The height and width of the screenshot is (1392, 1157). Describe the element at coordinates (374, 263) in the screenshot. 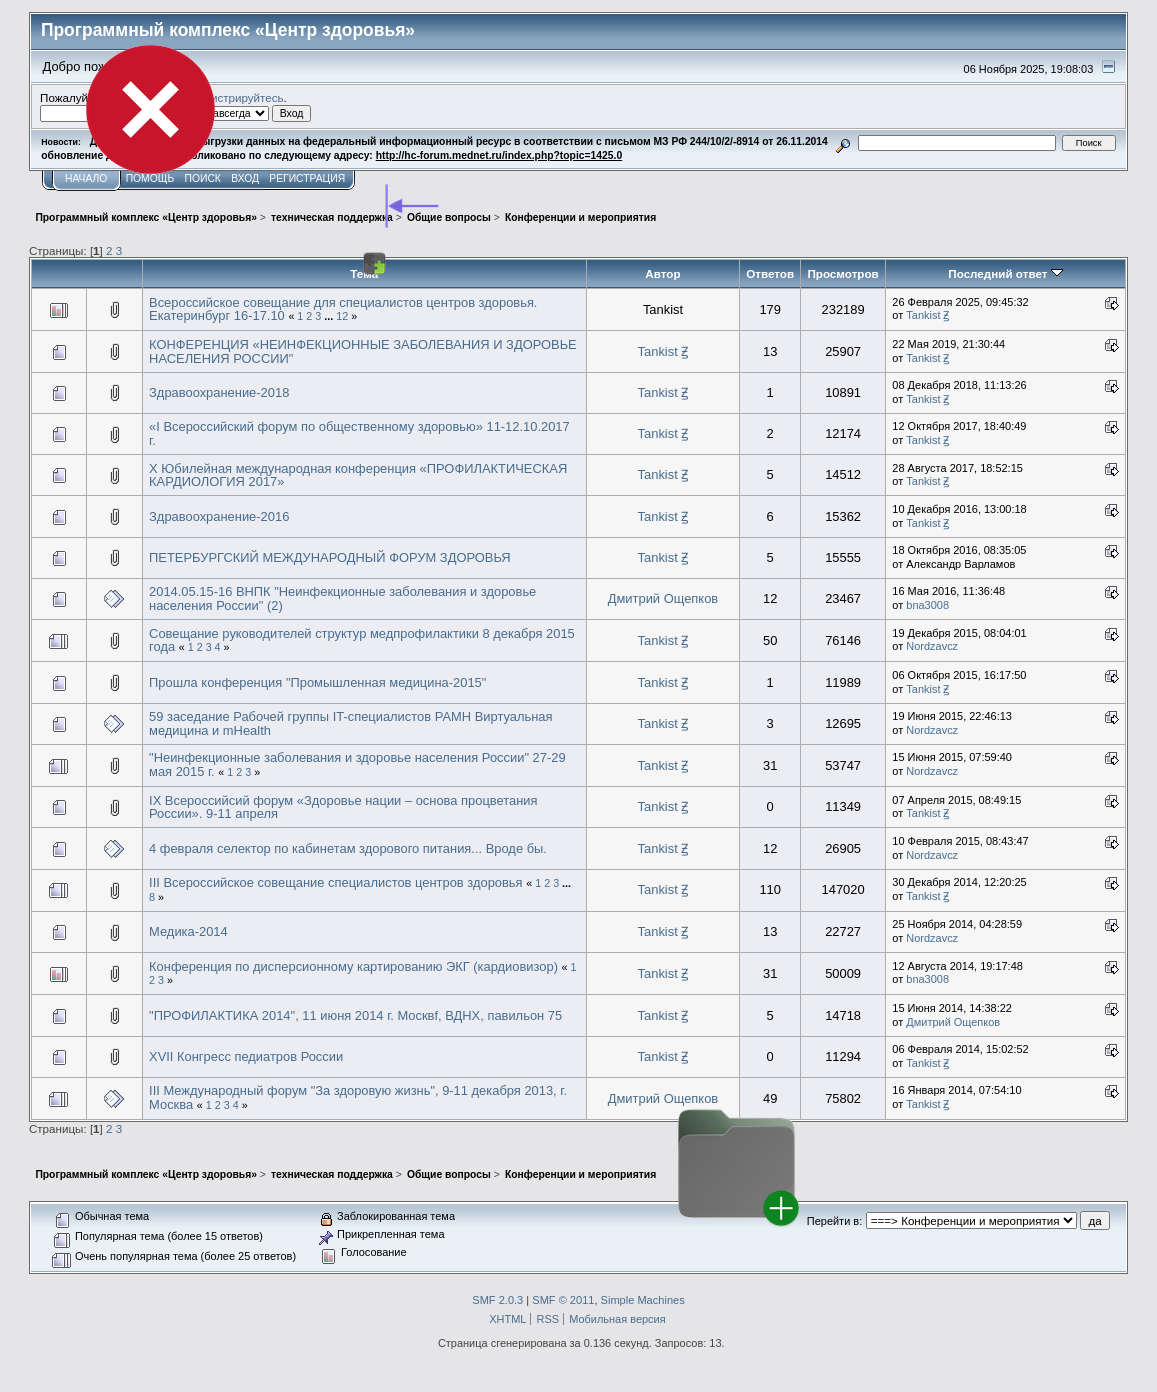

I see `open extension manager app` at that location.